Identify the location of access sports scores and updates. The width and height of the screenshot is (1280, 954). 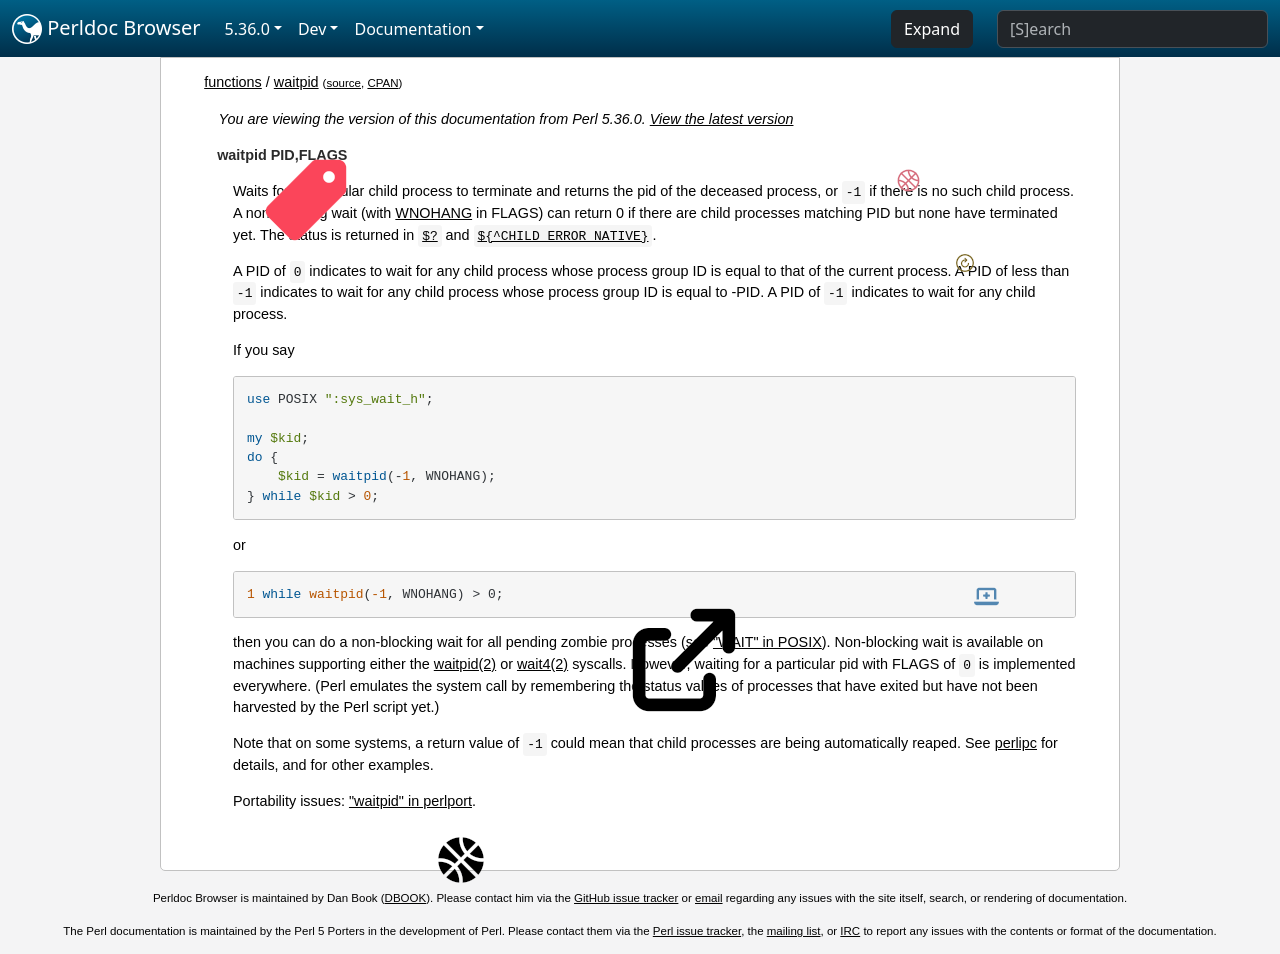
(908, 180).